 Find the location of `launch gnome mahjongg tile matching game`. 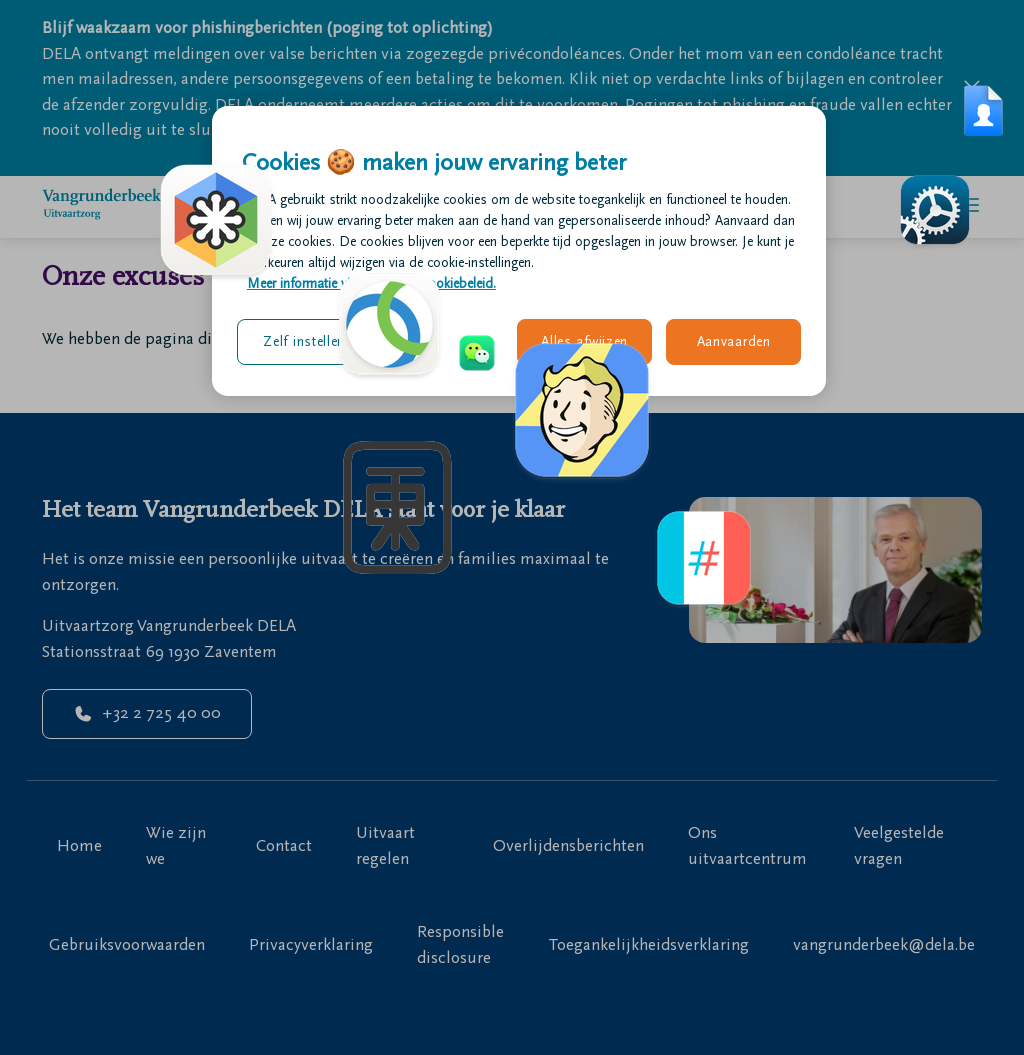

launch gnome mahjongg tile matching game is located at coordinates (401, 507).